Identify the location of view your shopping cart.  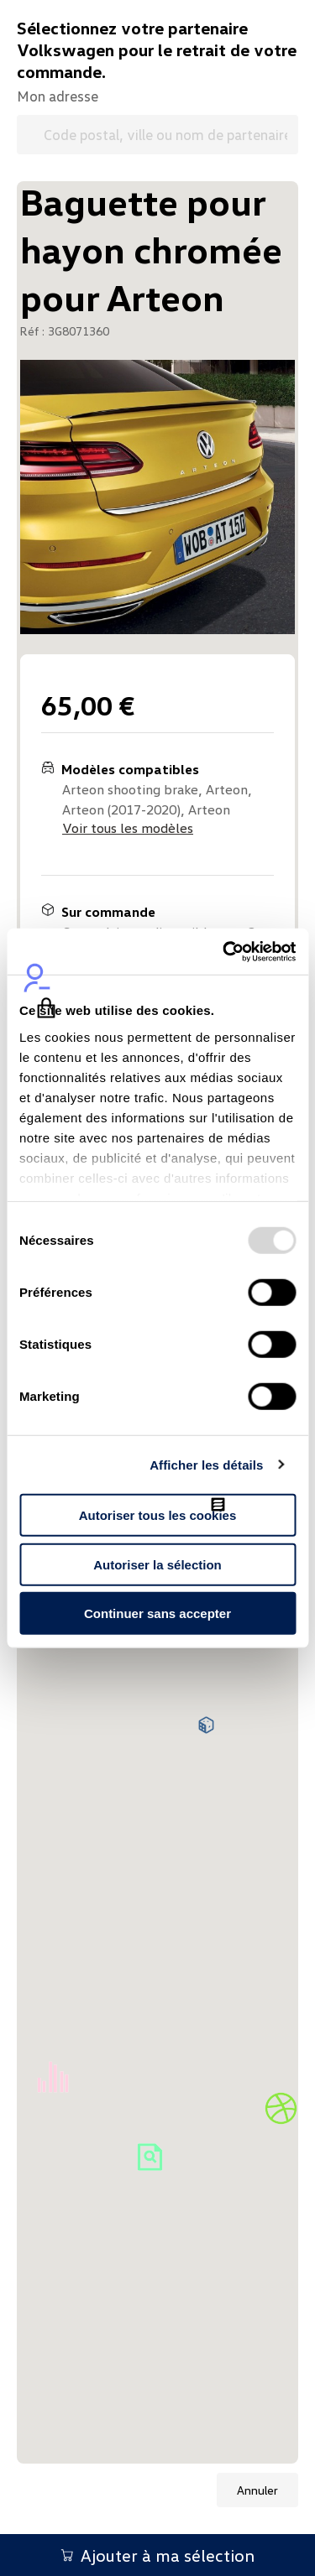
(46, 1008).